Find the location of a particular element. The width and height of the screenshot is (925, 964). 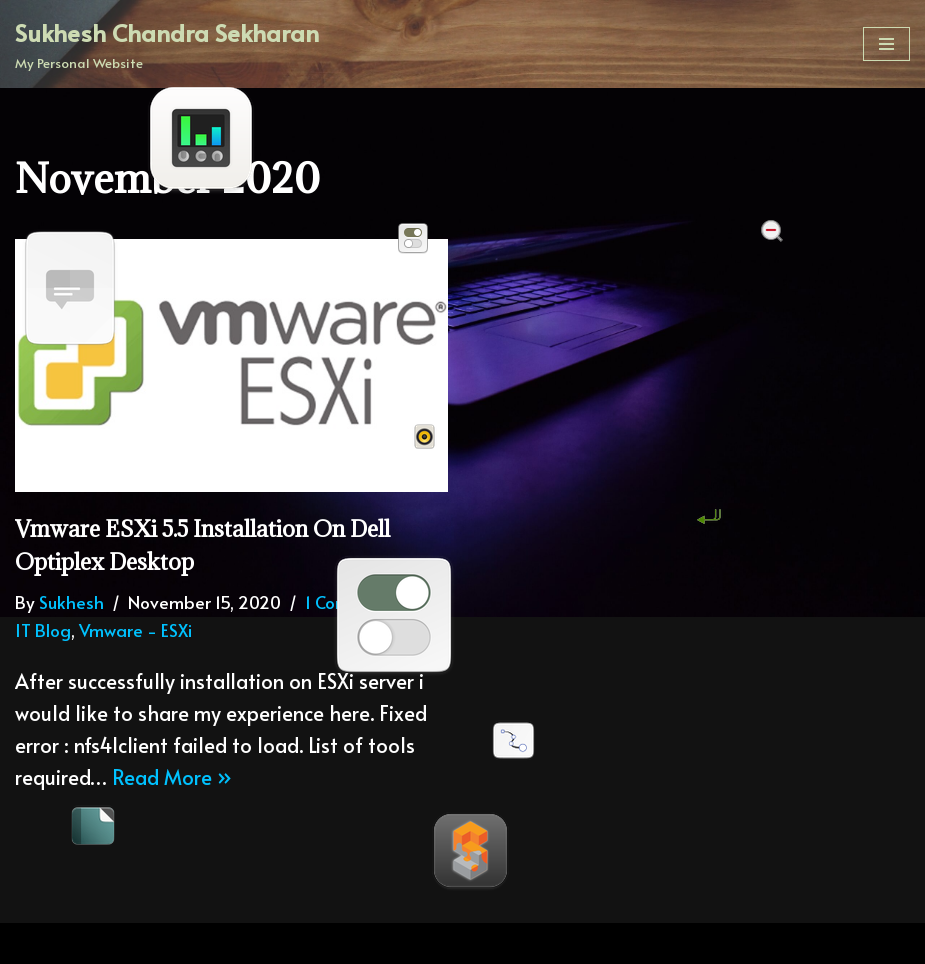

open rhythmbox music player is located at coordinates (424, 436).